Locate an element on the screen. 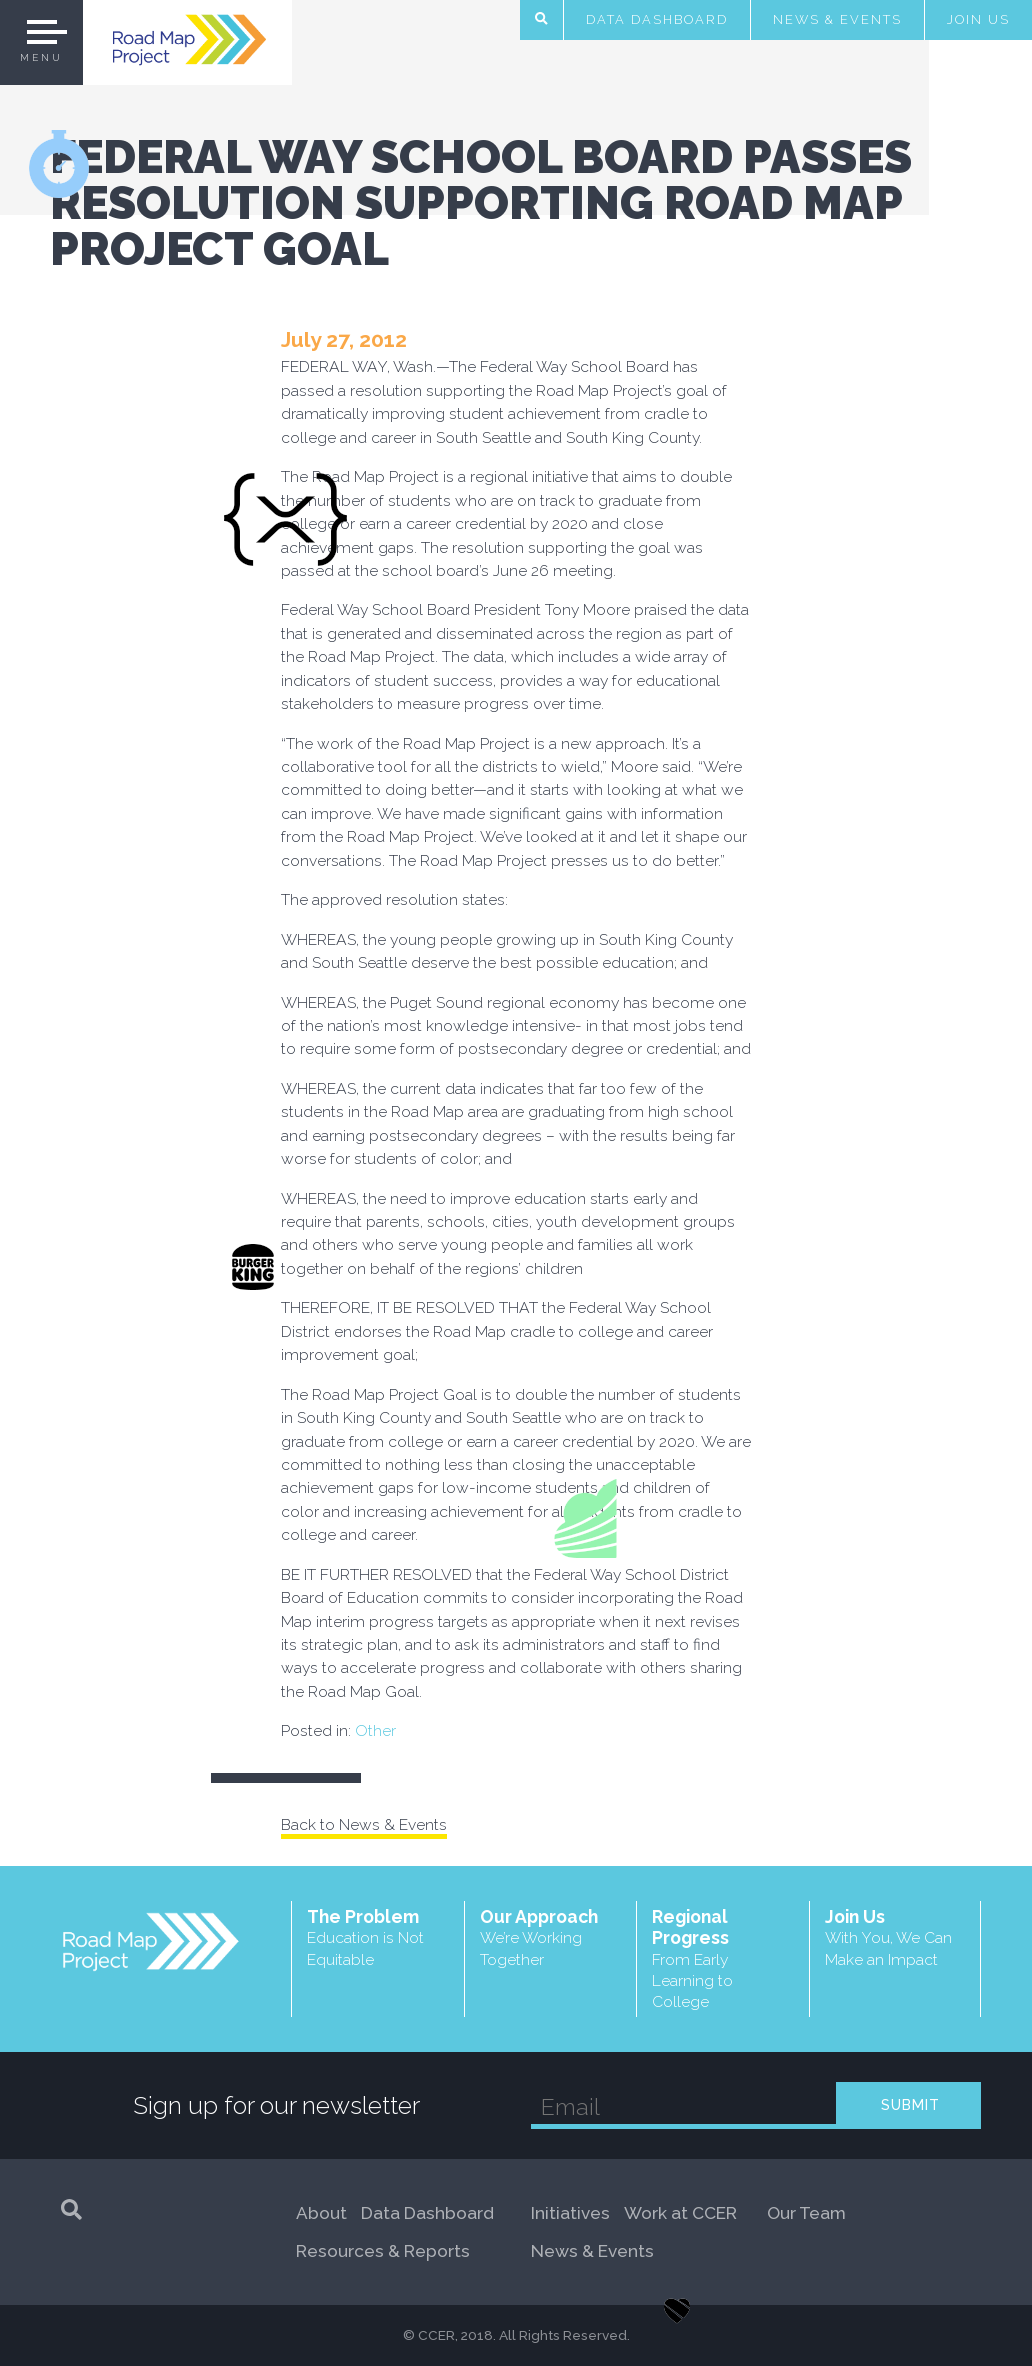 The image size is (1032, 2366). open the Southwest Airlines app is located at coordinates (677, 2311).